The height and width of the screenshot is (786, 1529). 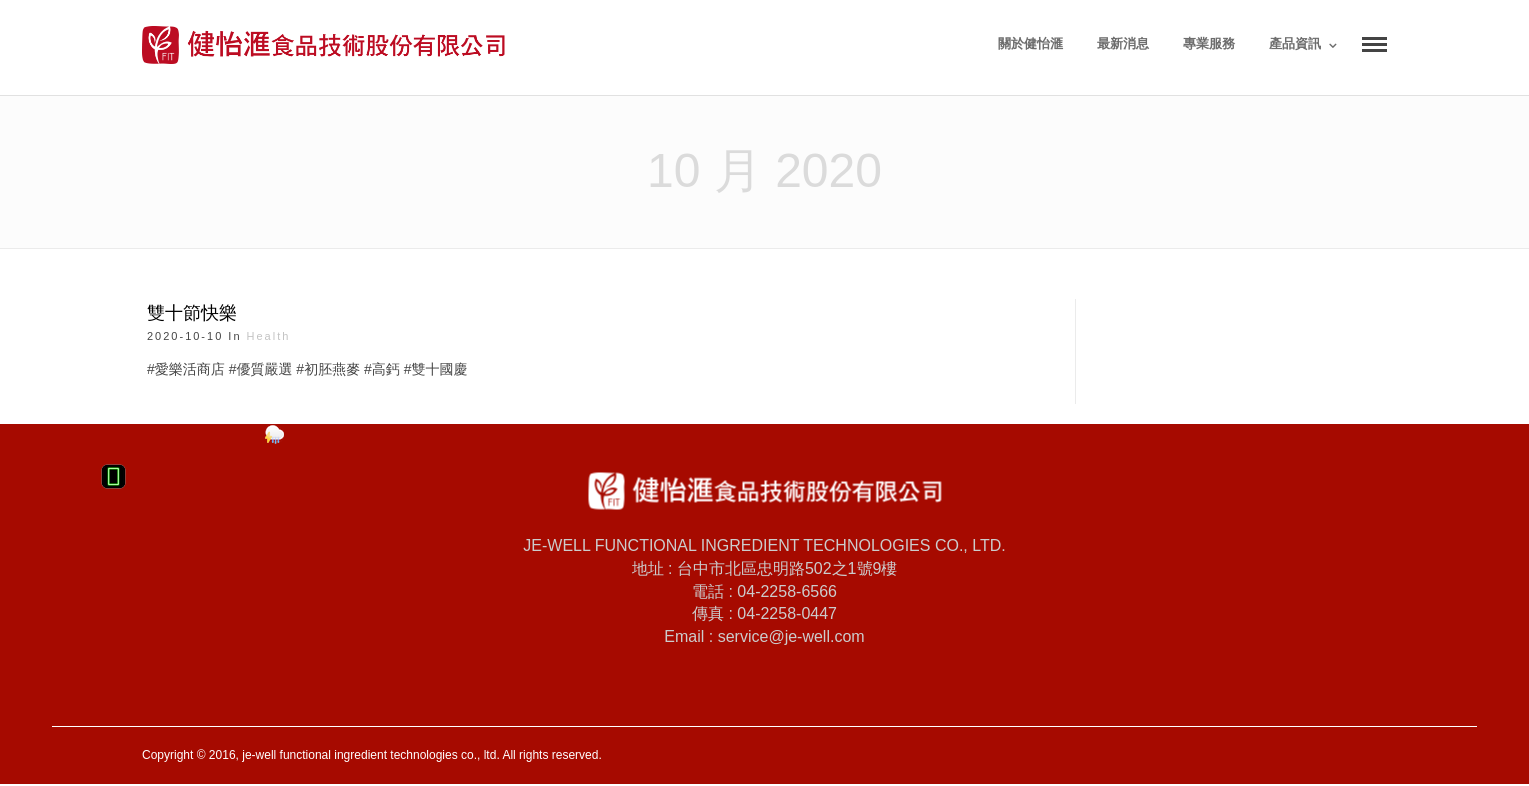 I want to click on launch portal reloaded game, so click(x=113, y=476).